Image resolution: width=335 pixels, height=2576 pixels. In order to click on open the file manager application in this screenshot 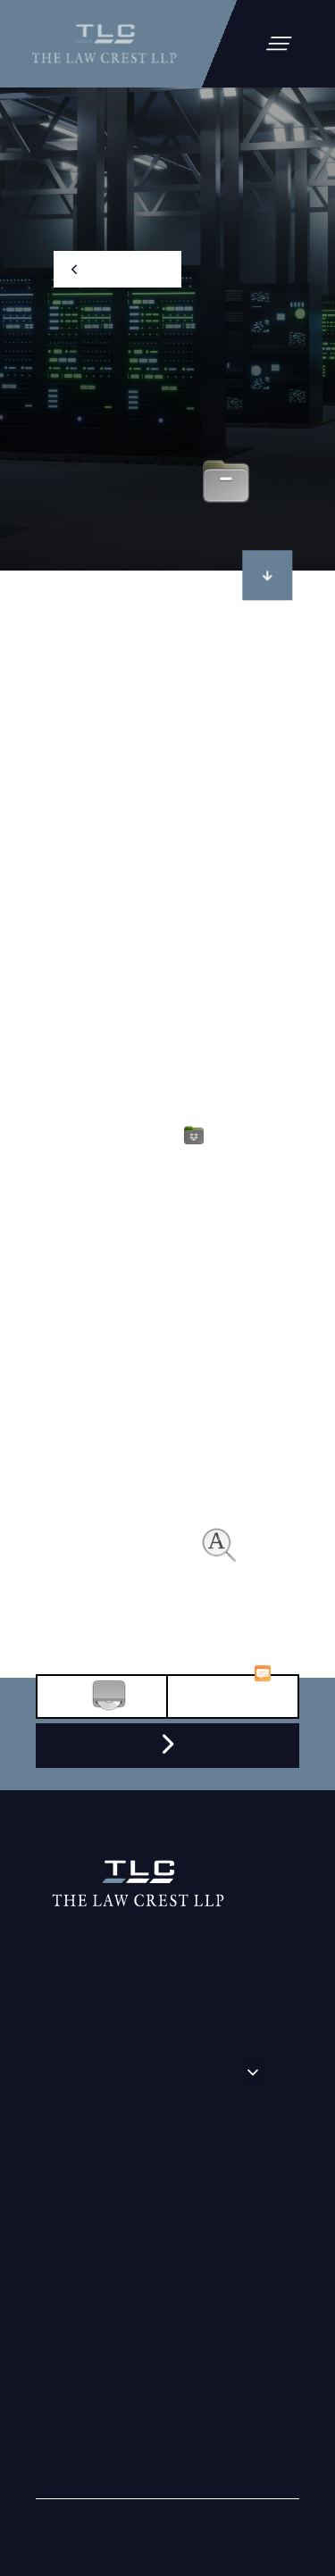, I will do `click(226, 481)`.